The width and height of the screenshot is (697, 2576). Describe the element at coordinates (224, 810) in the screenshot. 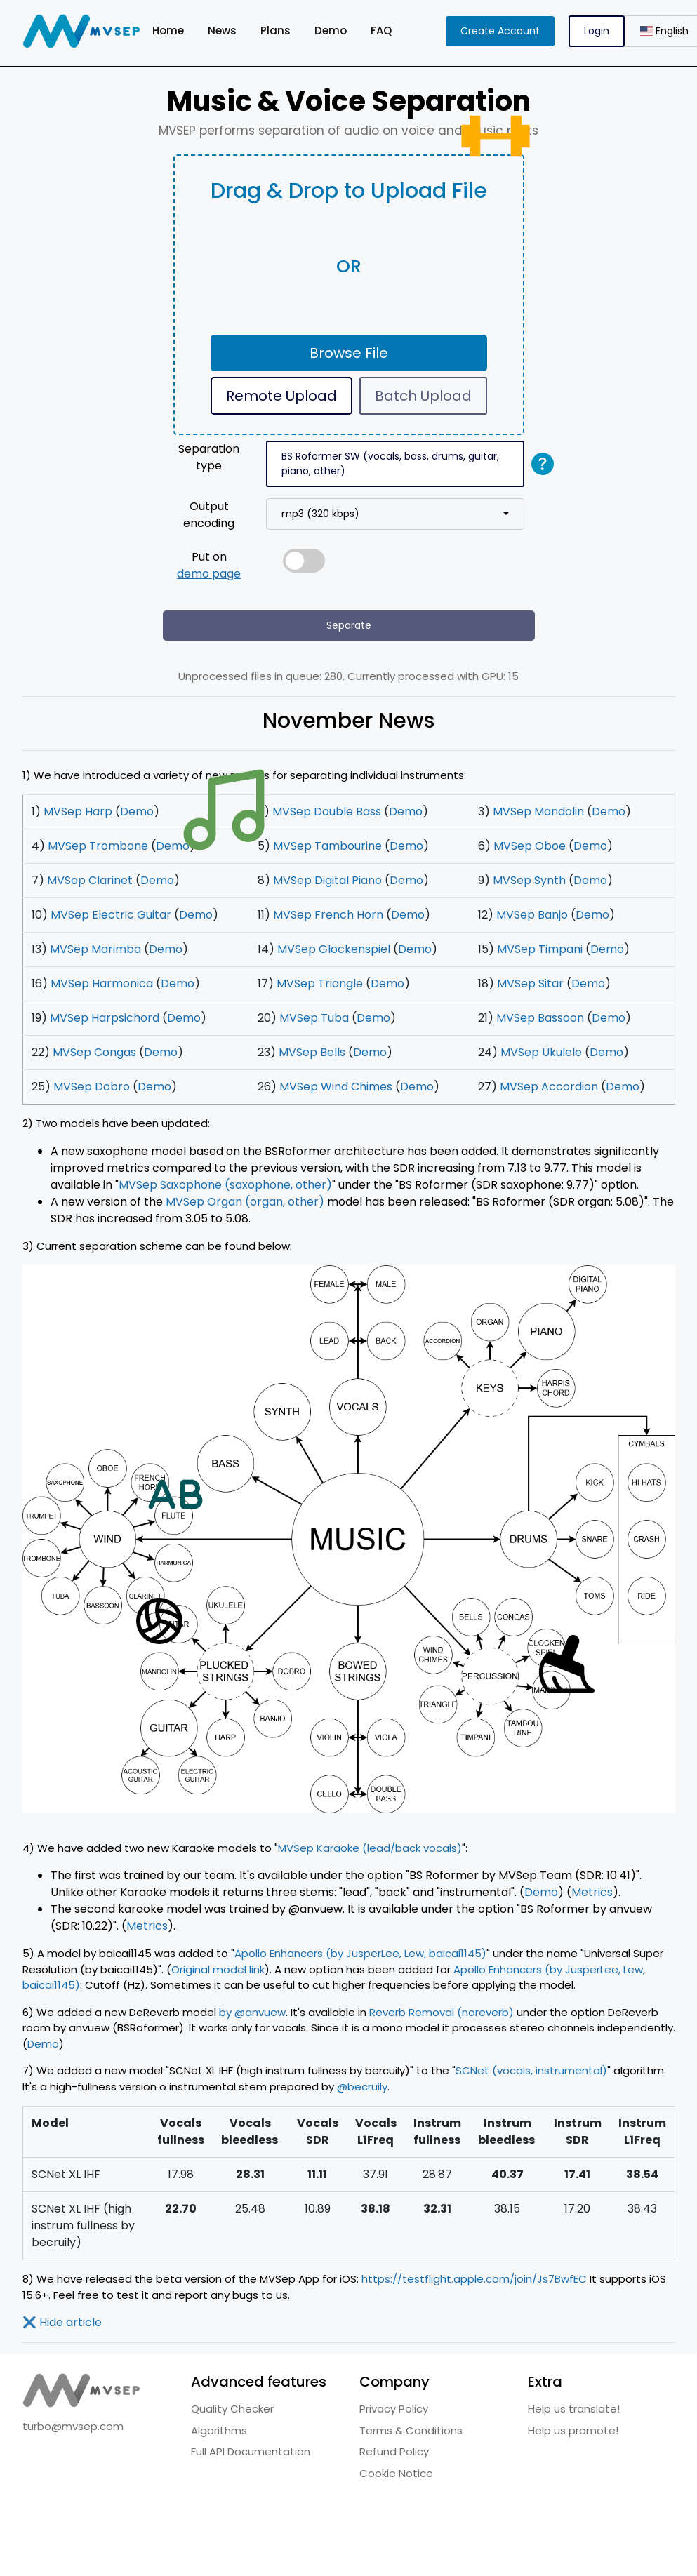

I see `open music player or library` at that location.